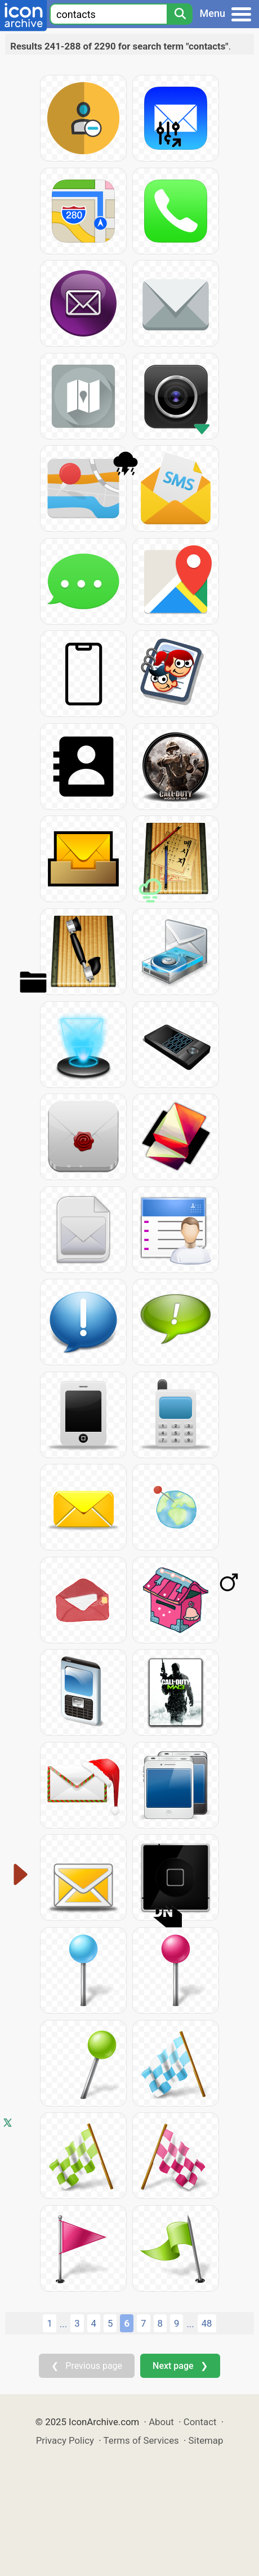  I want to click on select male gender option, so click(229, 1582).